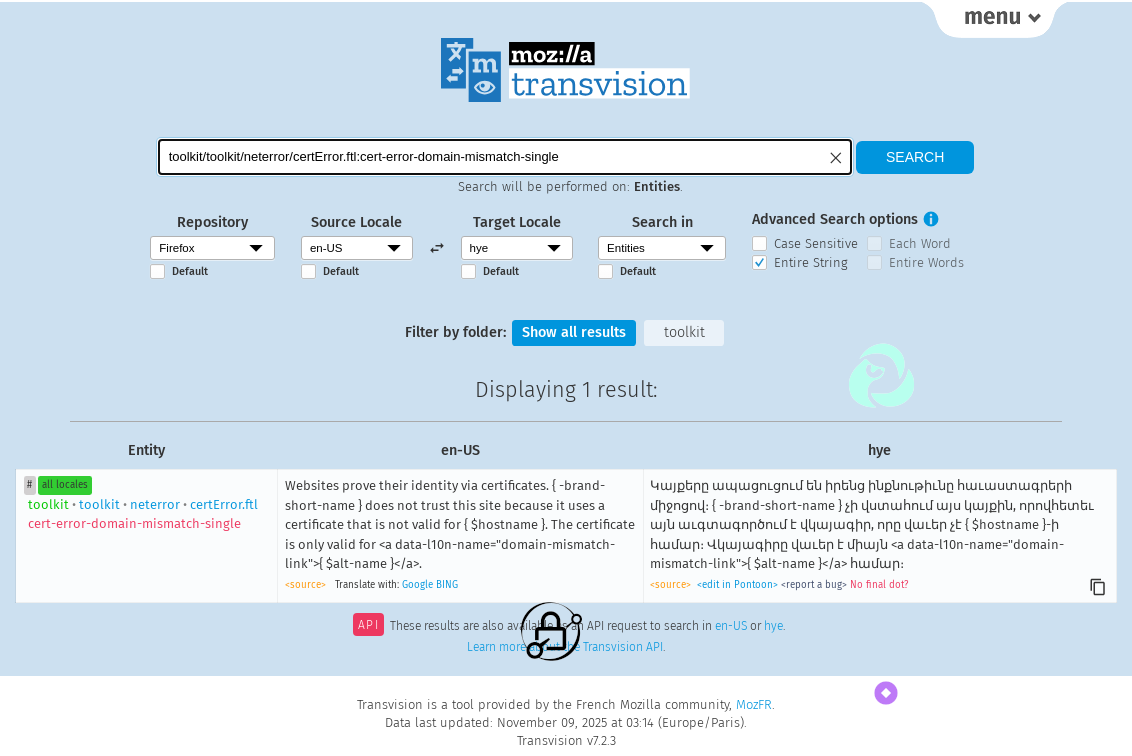 The width and height of the screenshot is (1132, 756). I want to click on view copper coin balance or currency, so click(886, 693).